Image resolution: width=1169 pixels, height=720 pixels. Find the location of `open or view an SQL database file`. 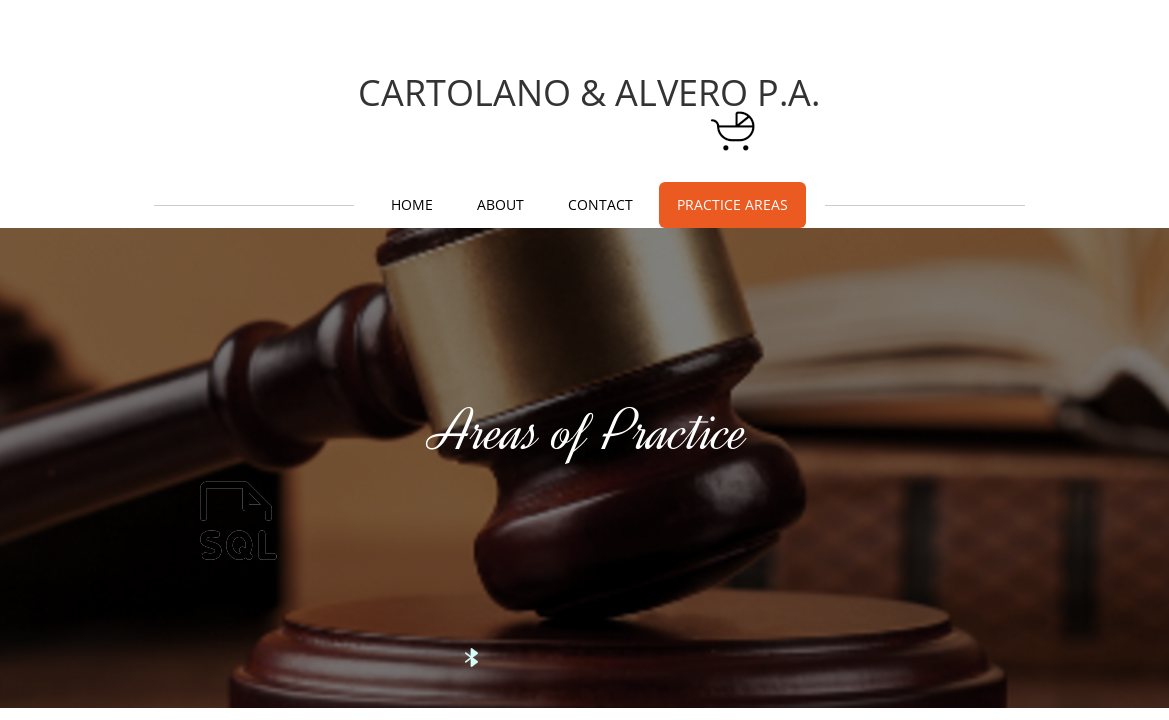

open or view an SQL database file is located at coordinates (236, 524).